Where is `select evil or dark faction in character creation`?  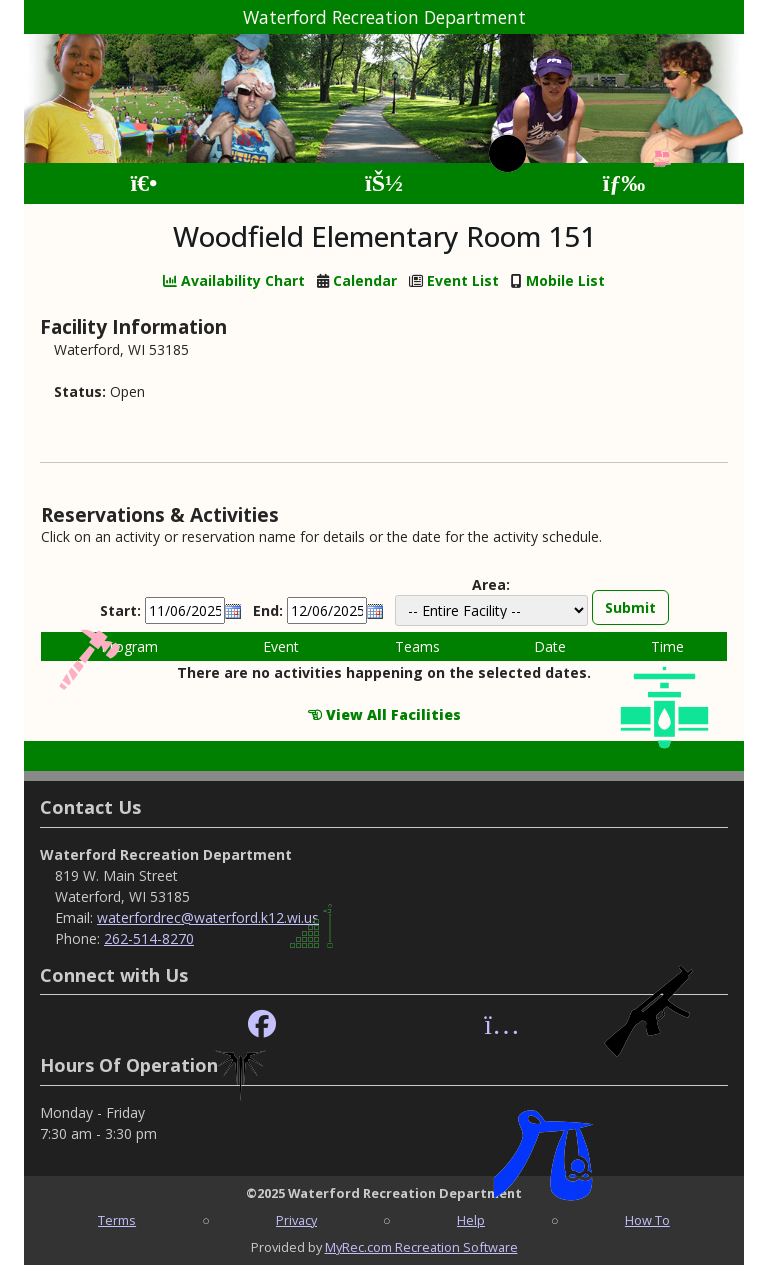 select evil or dark faction in character creation is located at coordinates (240, 1075).